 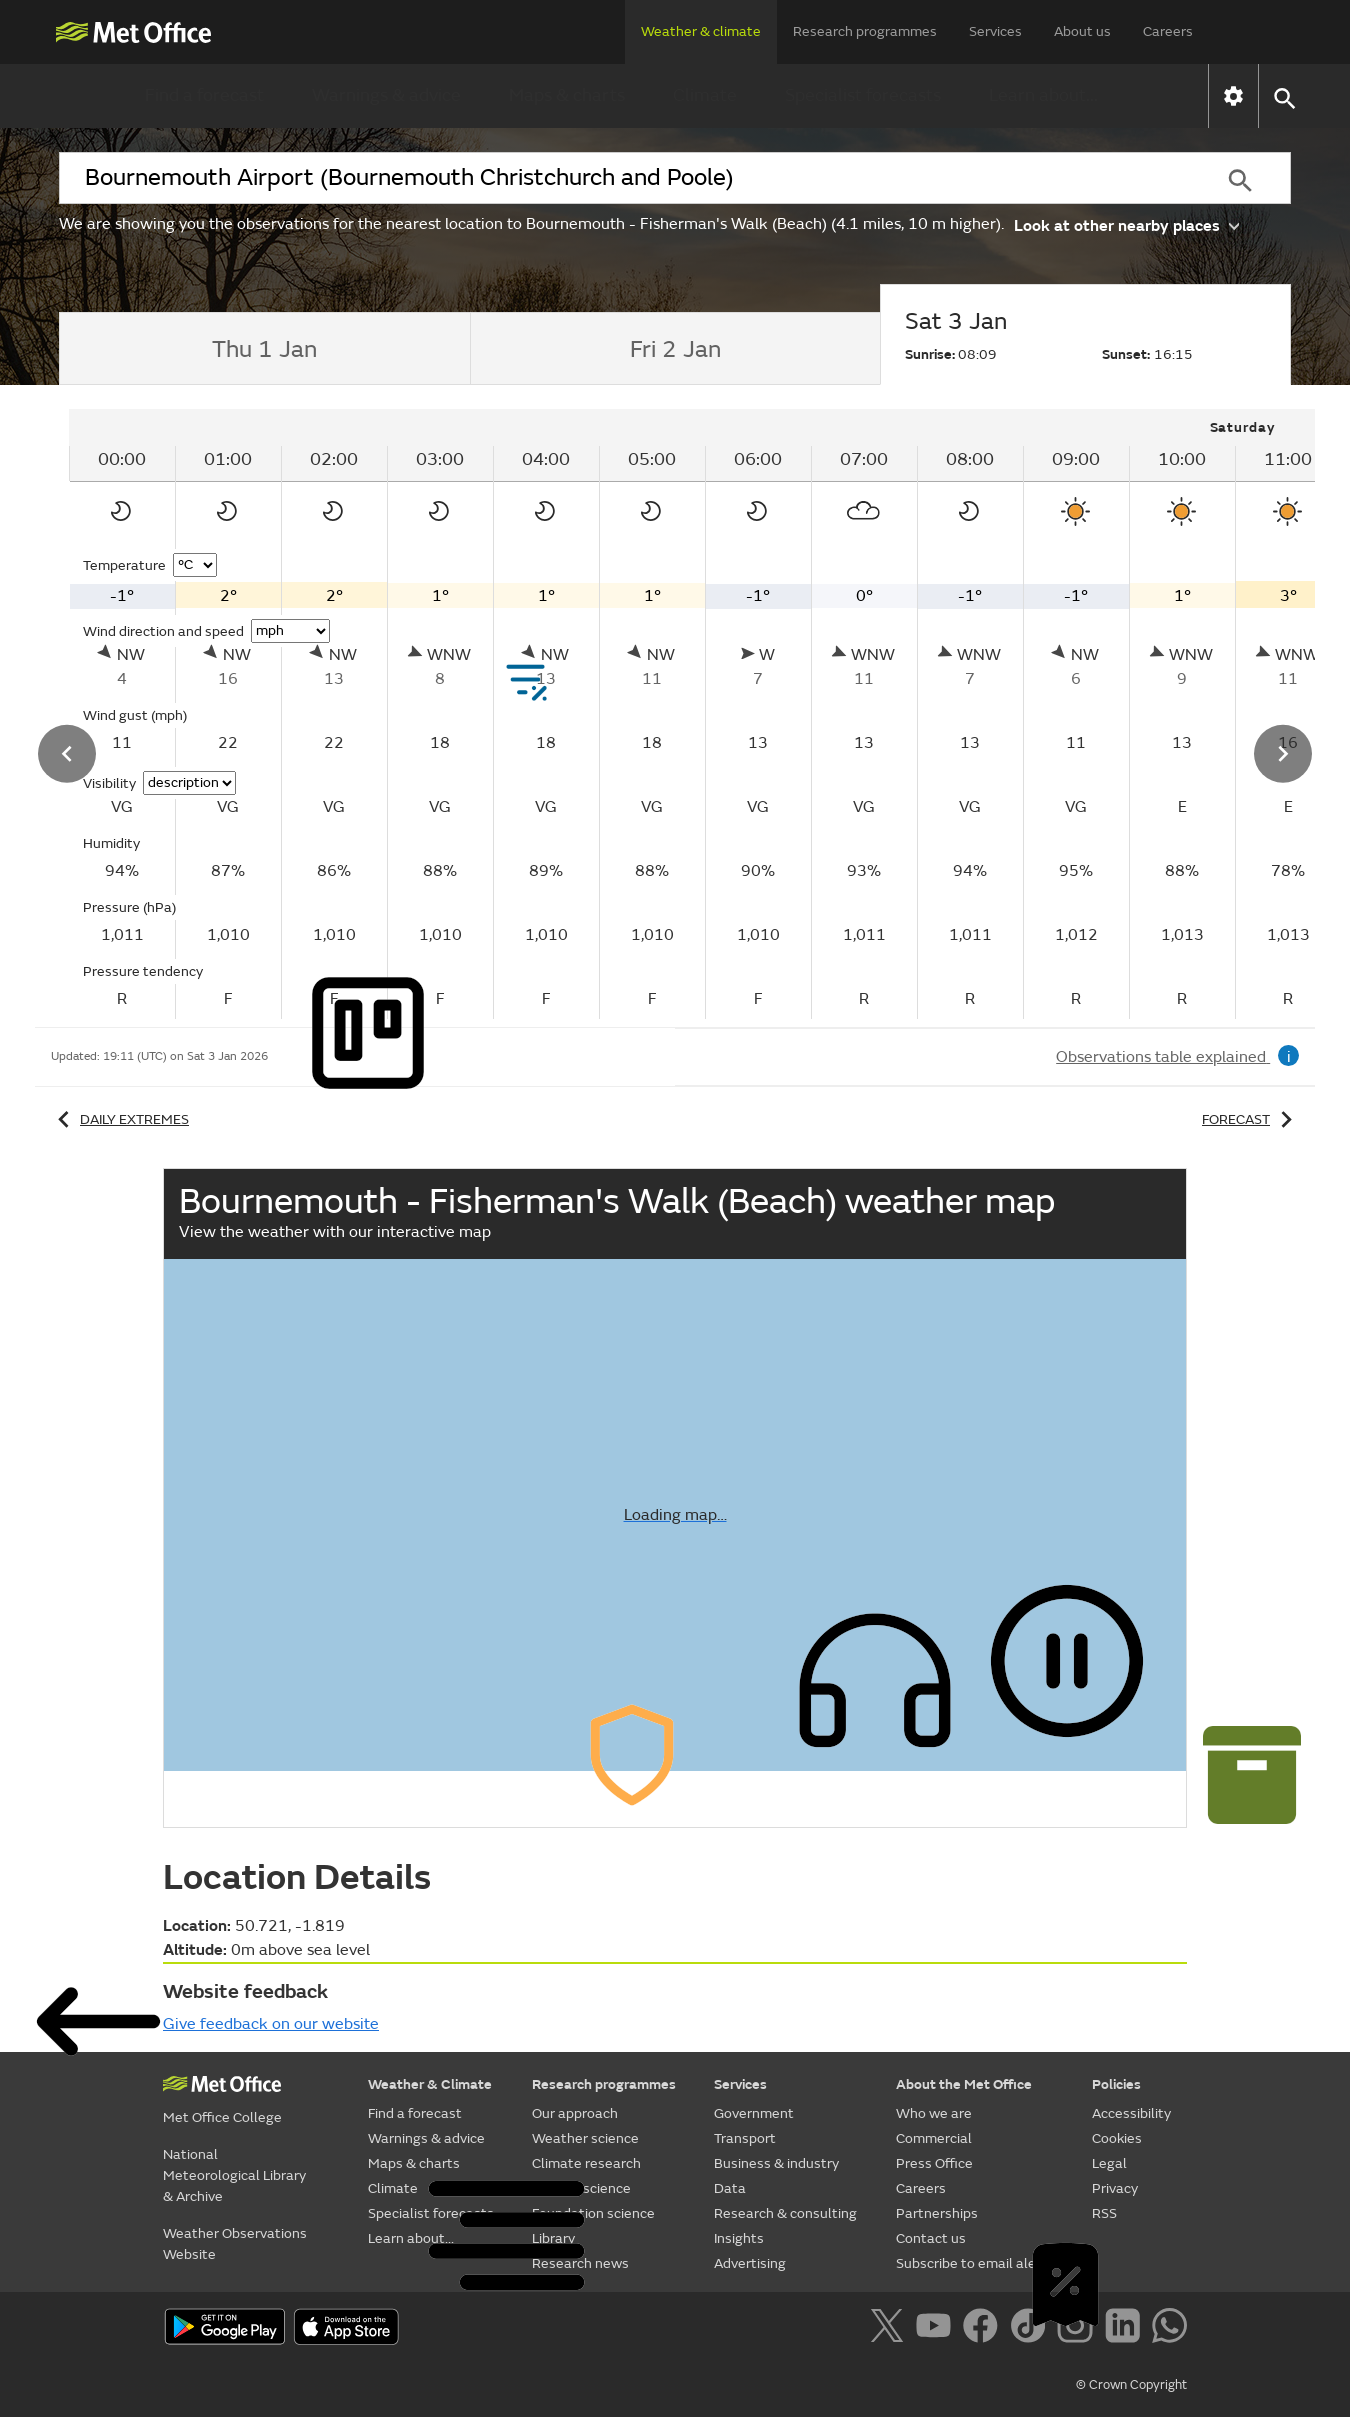 I want to click on filter items by discount or sale price, so click(x=525, y=679).